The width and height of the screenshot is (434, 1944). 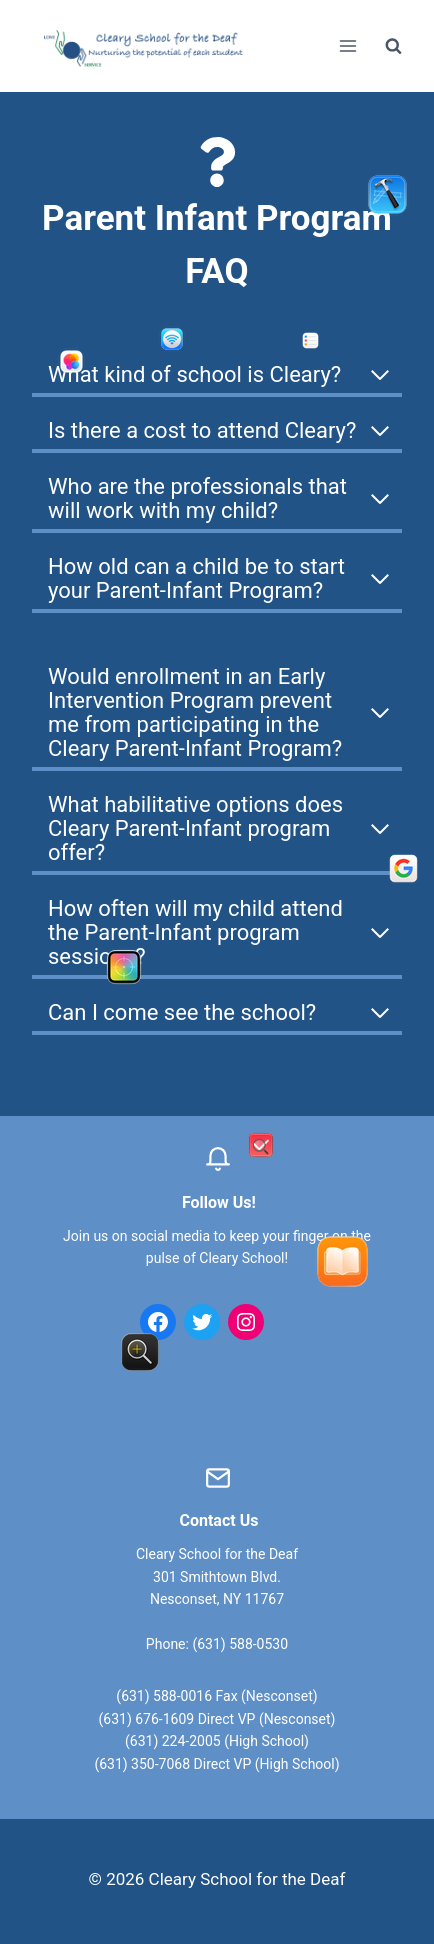 What do you see at coordinates (261, 1145) in the screenshot?
I see `open dconf editor application` at bounding box center [261, 1145].